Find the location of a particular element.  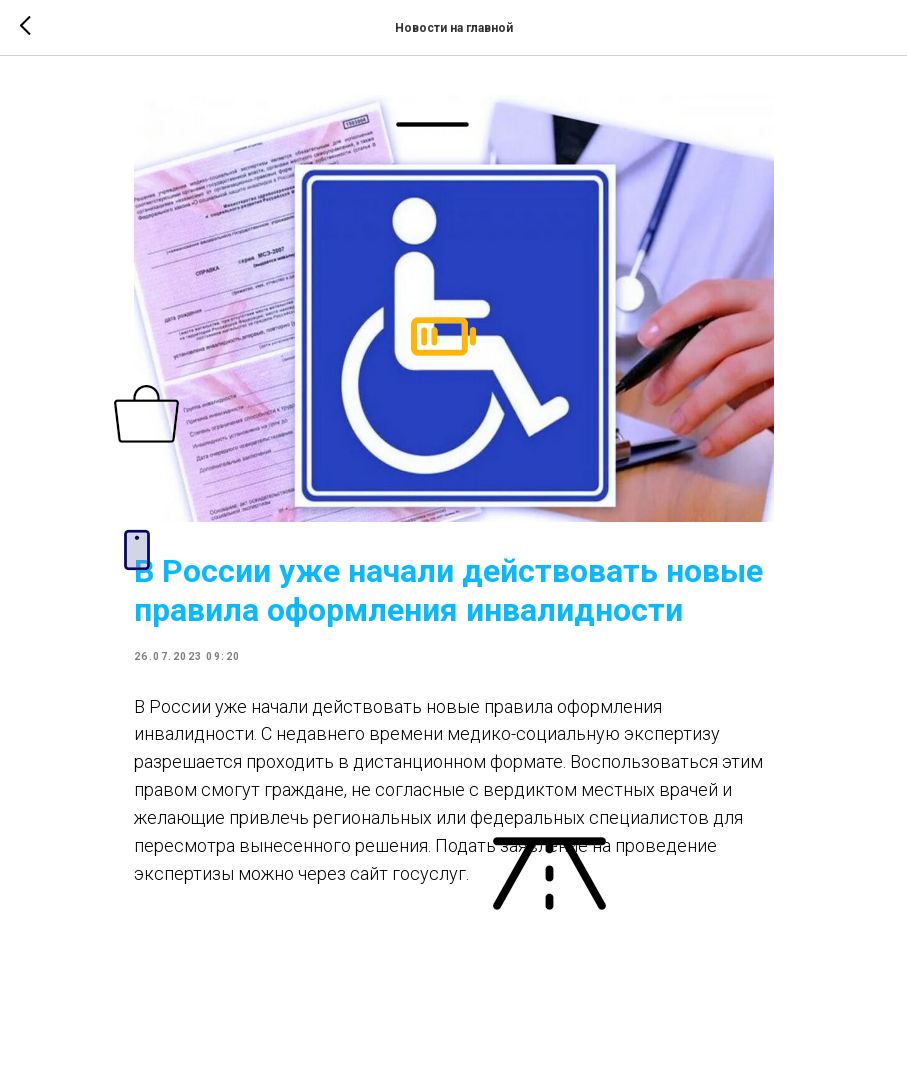

view directions or navigation is located at coordinates (549, 873).